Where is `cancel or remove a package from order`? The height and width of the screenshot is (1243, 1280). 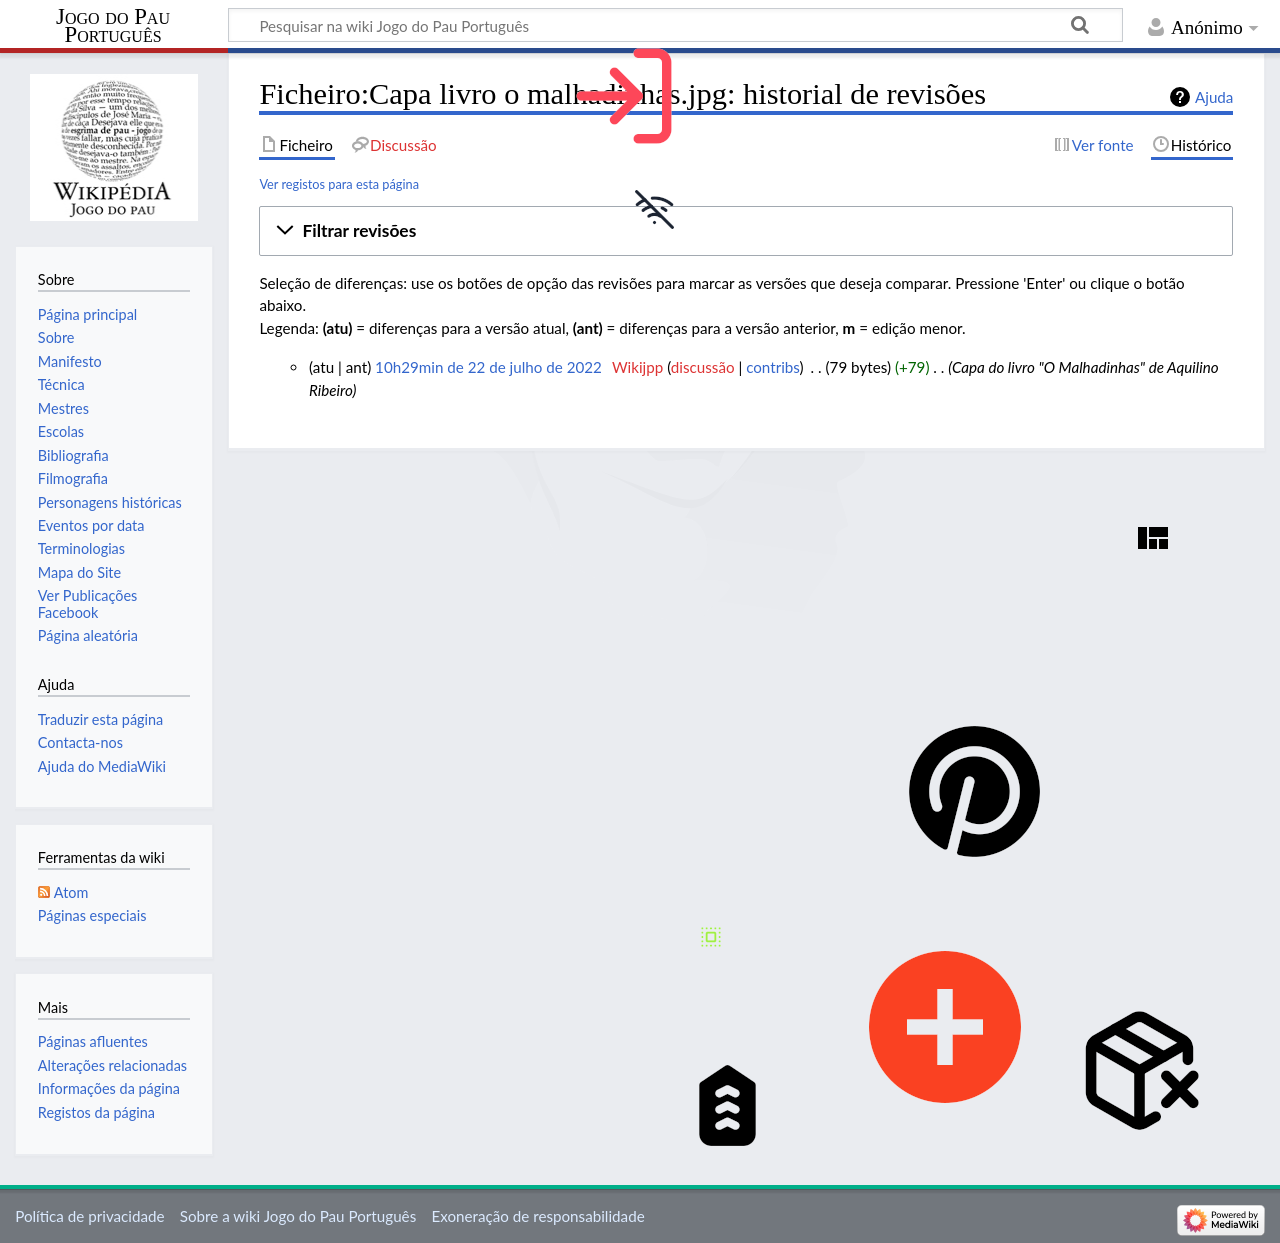 cancel or remove a package from order is located at coordinates (1139, 1070).